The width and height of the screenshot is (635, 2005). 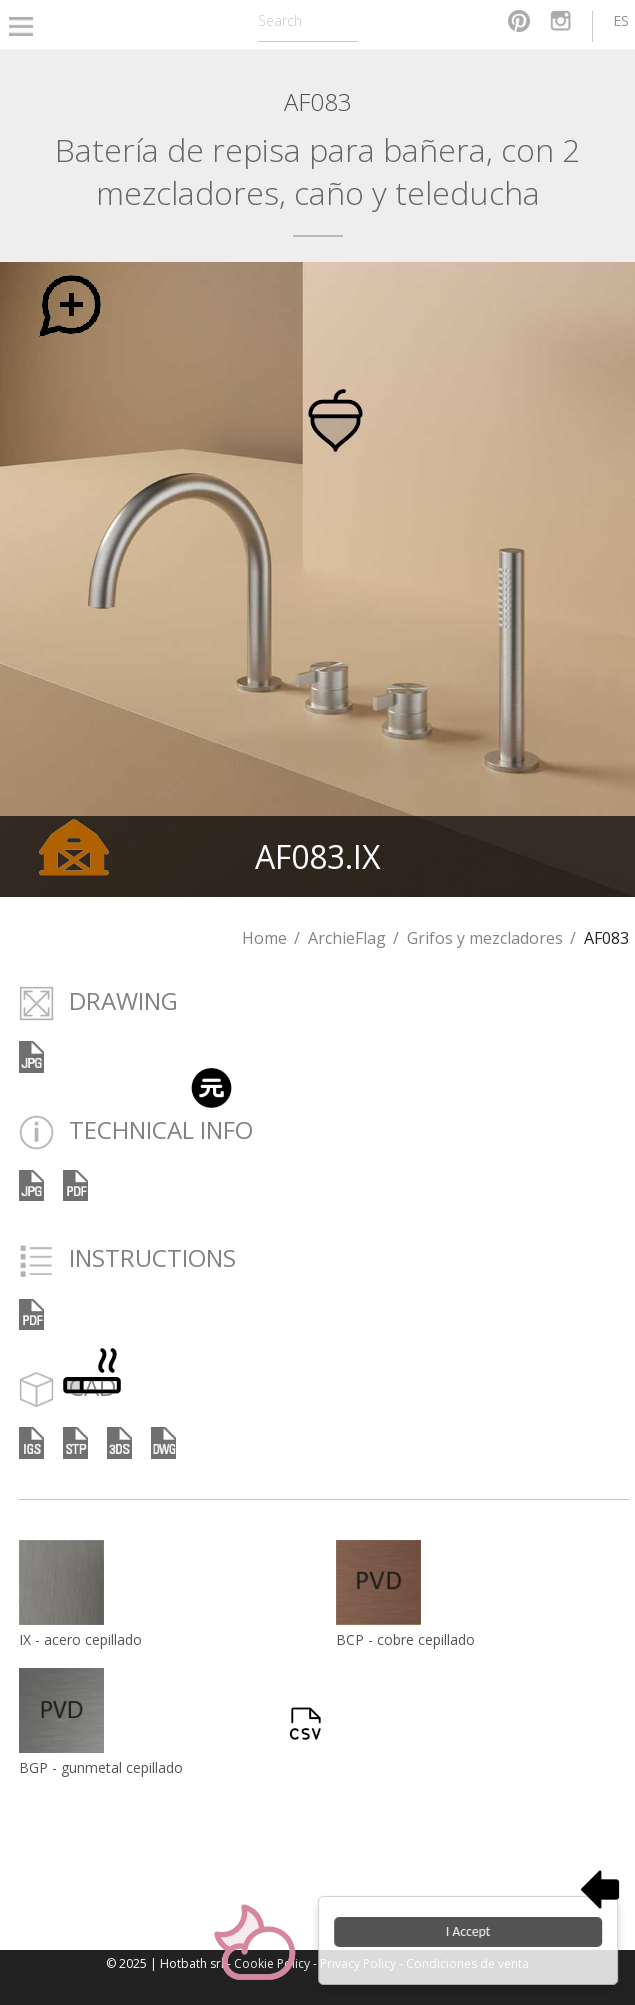 What do you see at coordinates (253, 1946) in the screenshot?
I see `indicates nighttime or evening weather conditions` at bounding box center [253, 1946].